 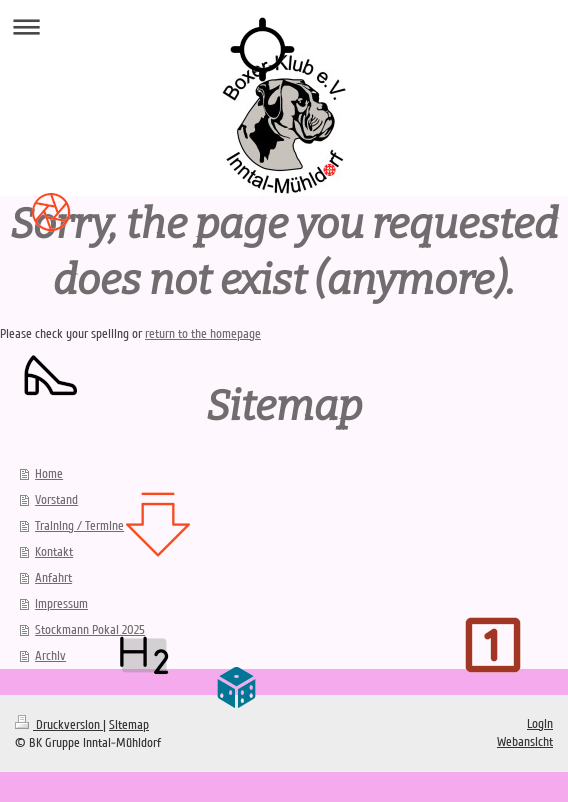 I want to click on randomize or shuffle content, so click(x=236, y=687).